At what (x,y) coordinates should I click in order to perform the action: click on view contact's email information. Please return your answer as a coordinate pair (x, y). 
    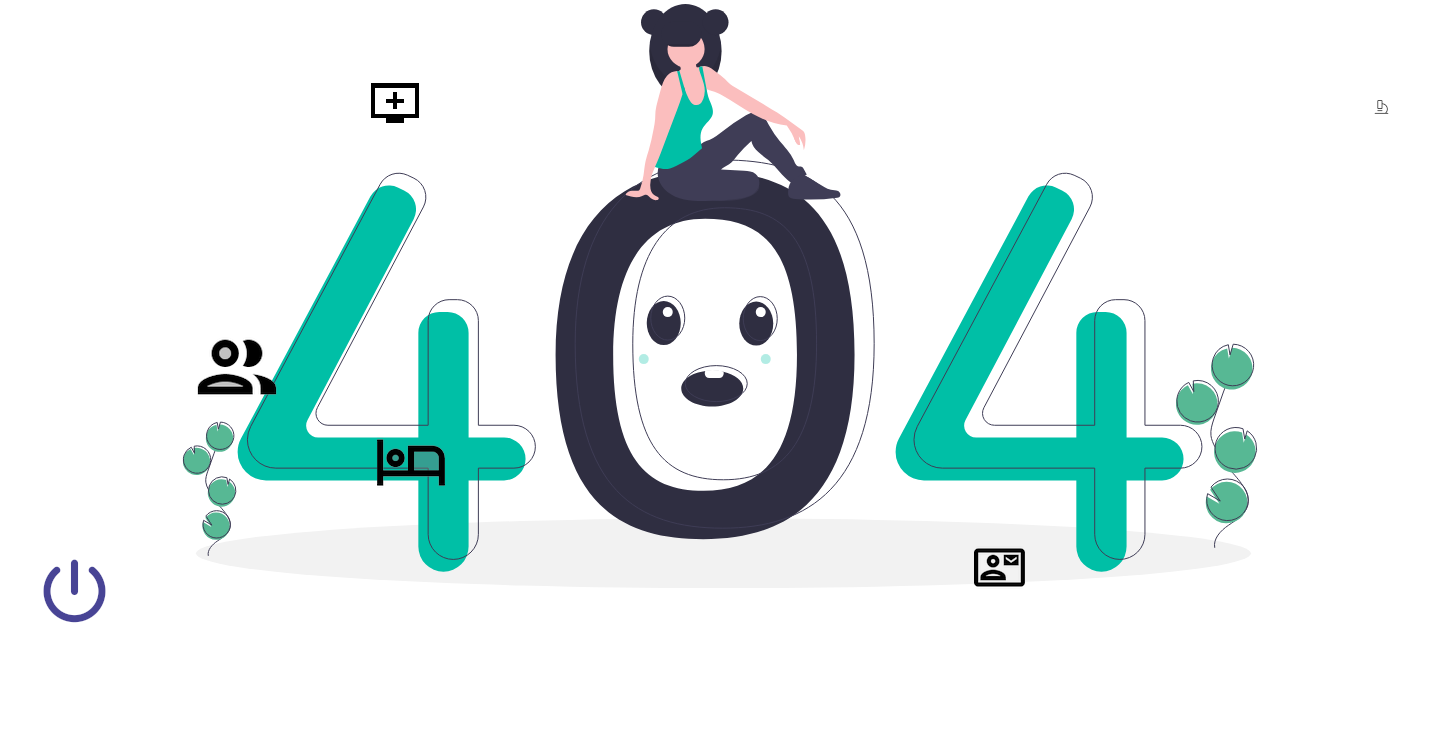
    Looking at the image, I should click on (999, 567).